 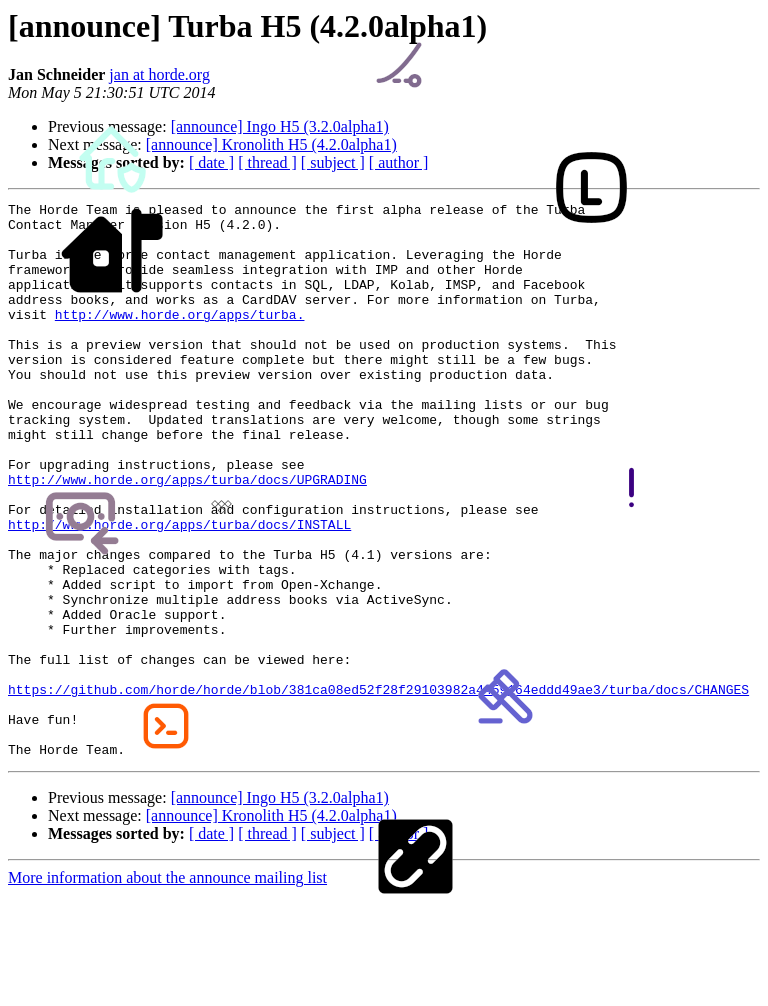 I want to click on access legal or court-related information, so click(x=505, y=696).